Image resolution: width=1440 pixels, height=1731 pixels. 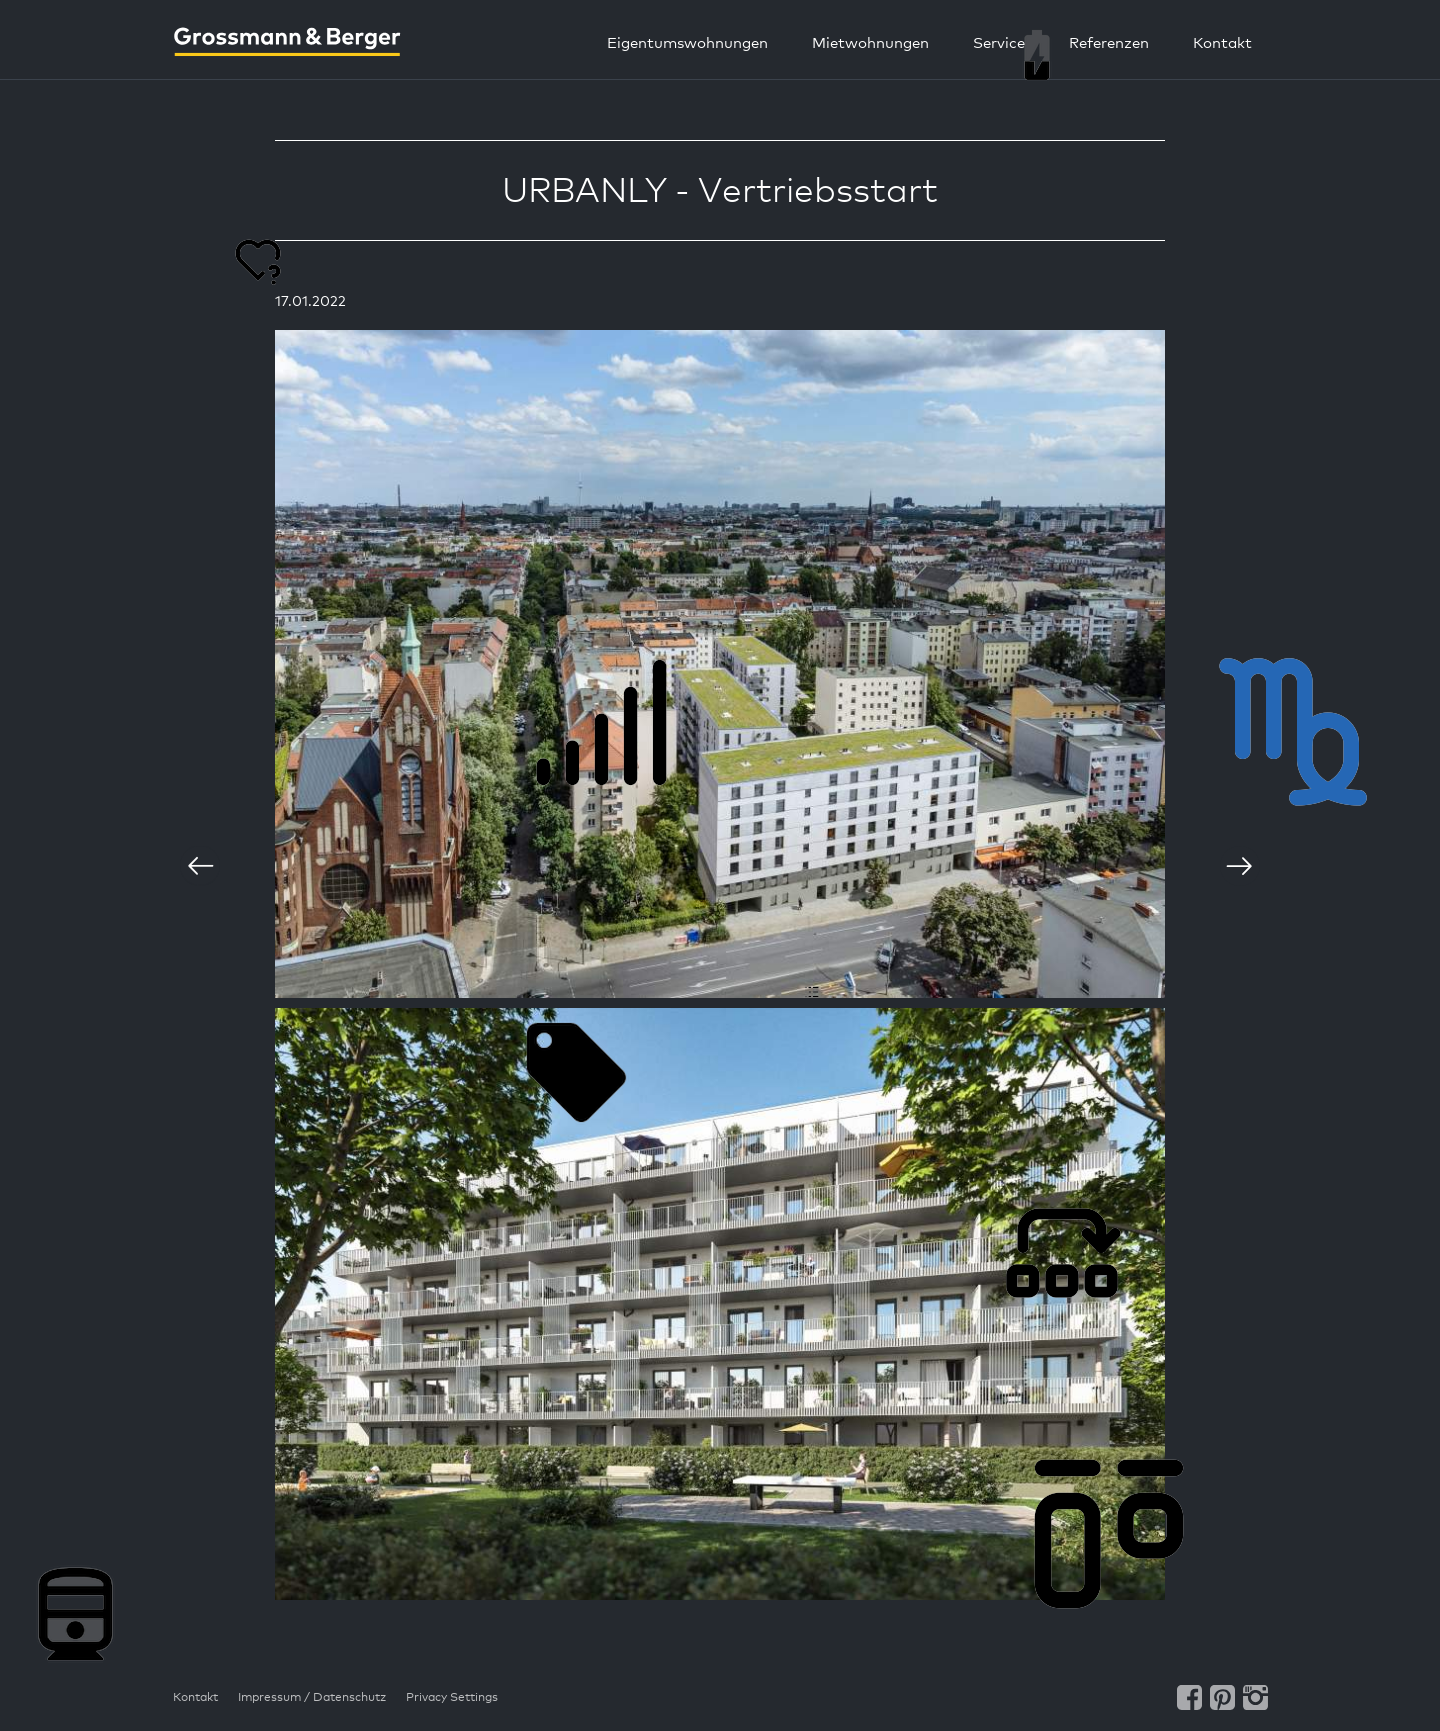 What do you see at coordinates (1037, 55) in the screenshot?
I see `indicates battery is charging at 30% capacity` at bounding box center [1037, 55].